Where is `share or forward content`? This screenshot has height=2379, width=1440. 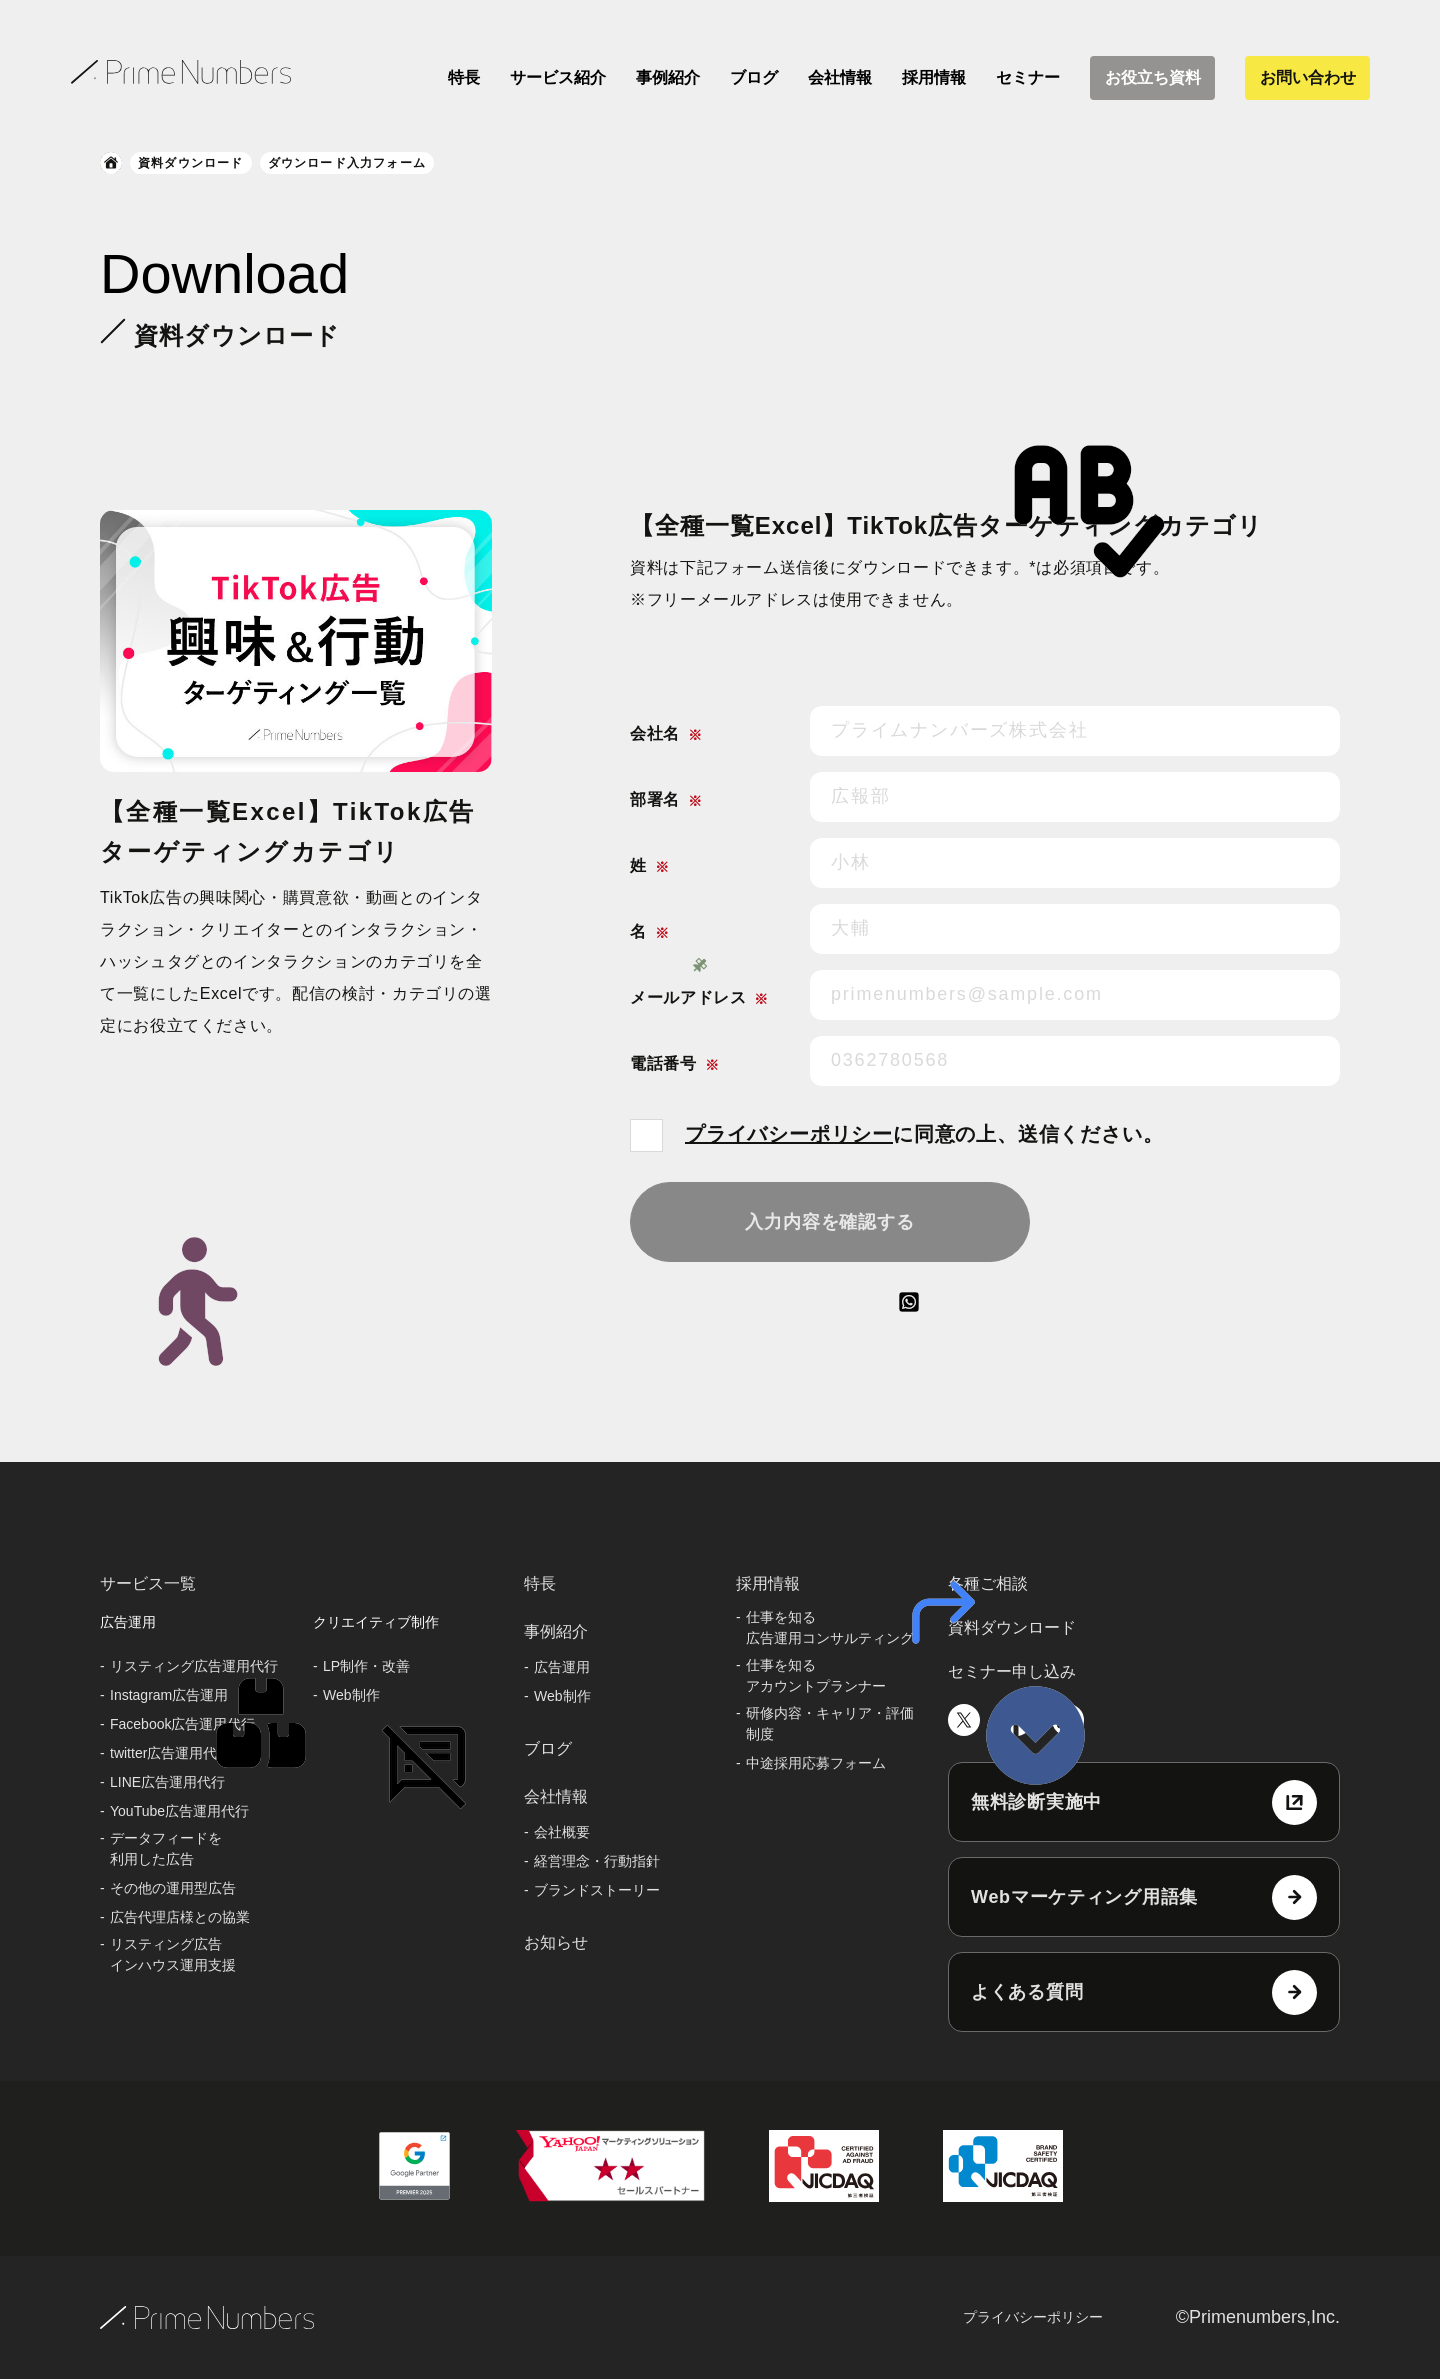
share or forward content is located at coordinates (943, 1612).